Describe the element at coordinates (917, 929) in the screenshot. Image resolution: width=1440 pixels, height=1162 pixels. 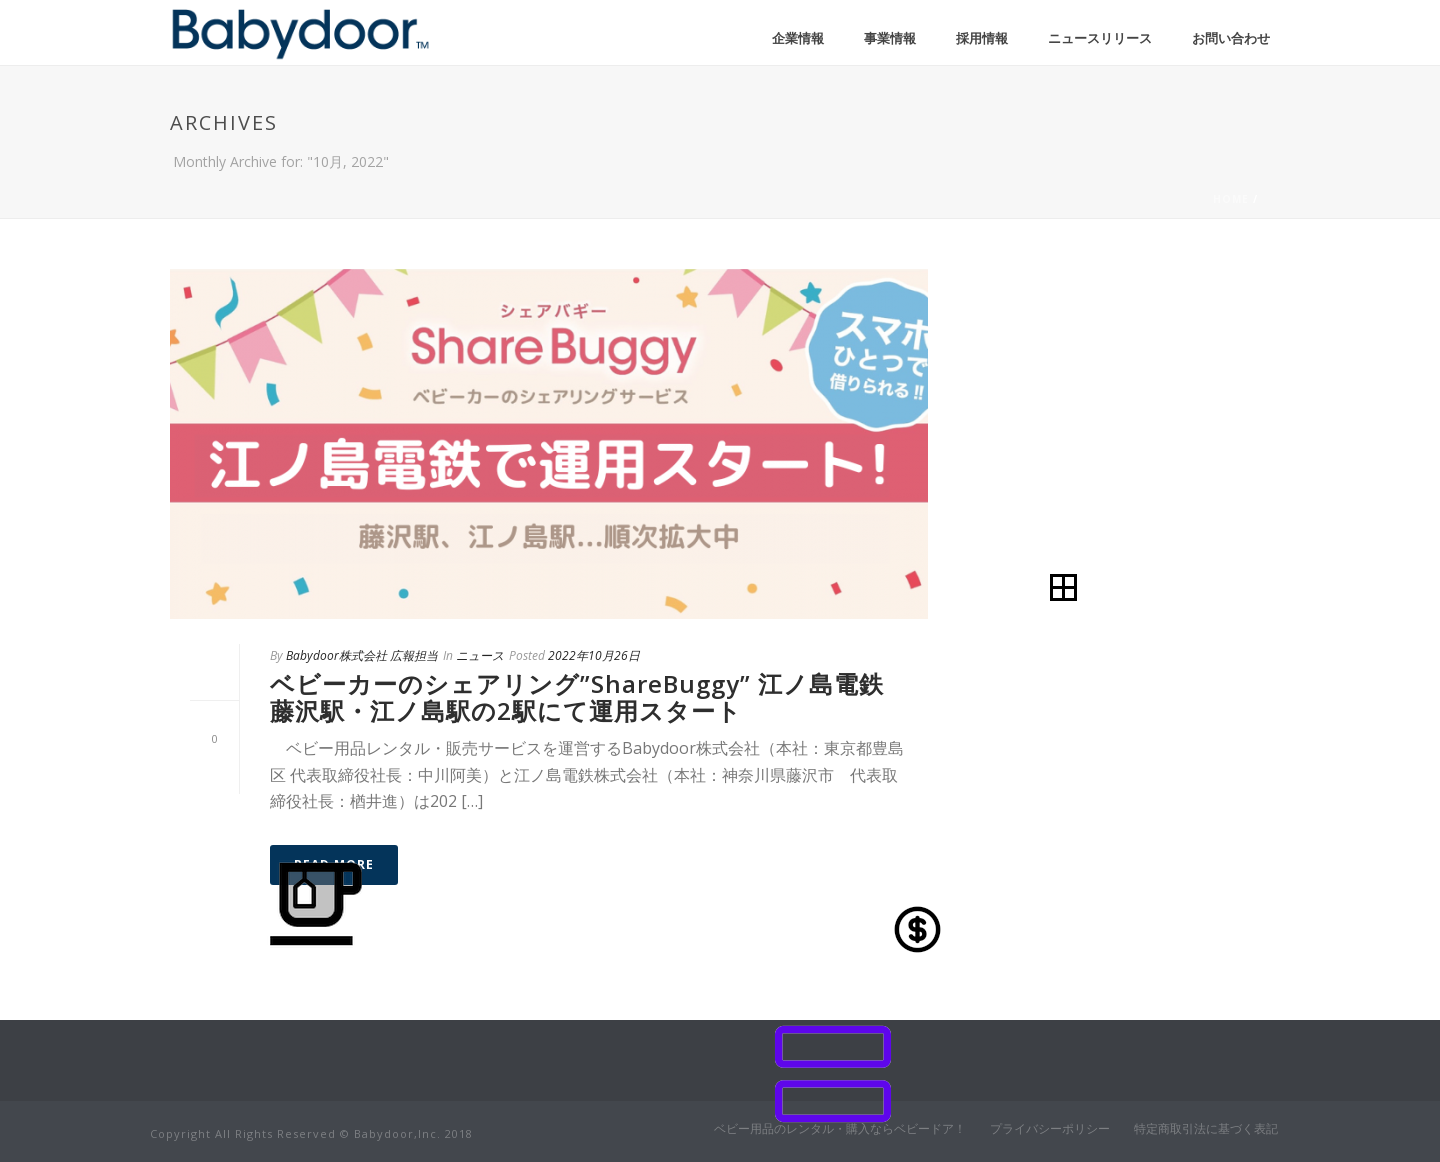
I see `view your account balance` at that location.